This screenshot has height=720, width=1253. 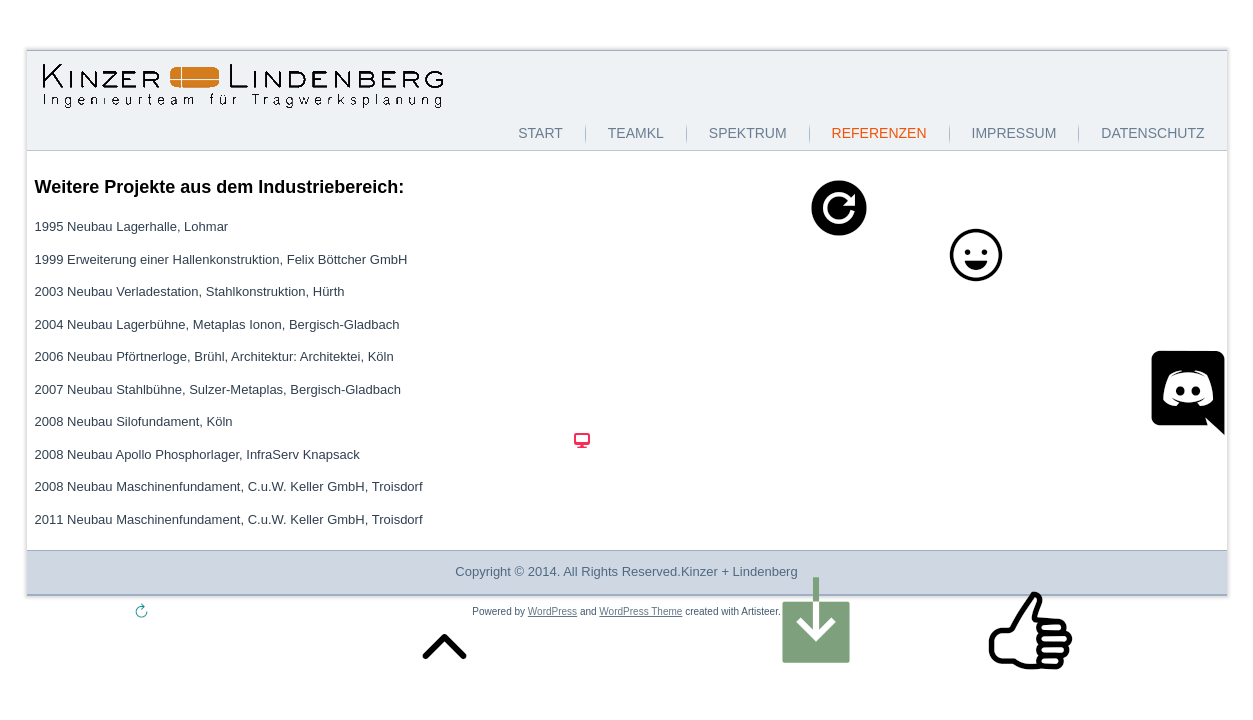 What do you see at coordinates (839, 208) in the screenshot?
I see `refresh or reload content` at bounding box center [839, 208].